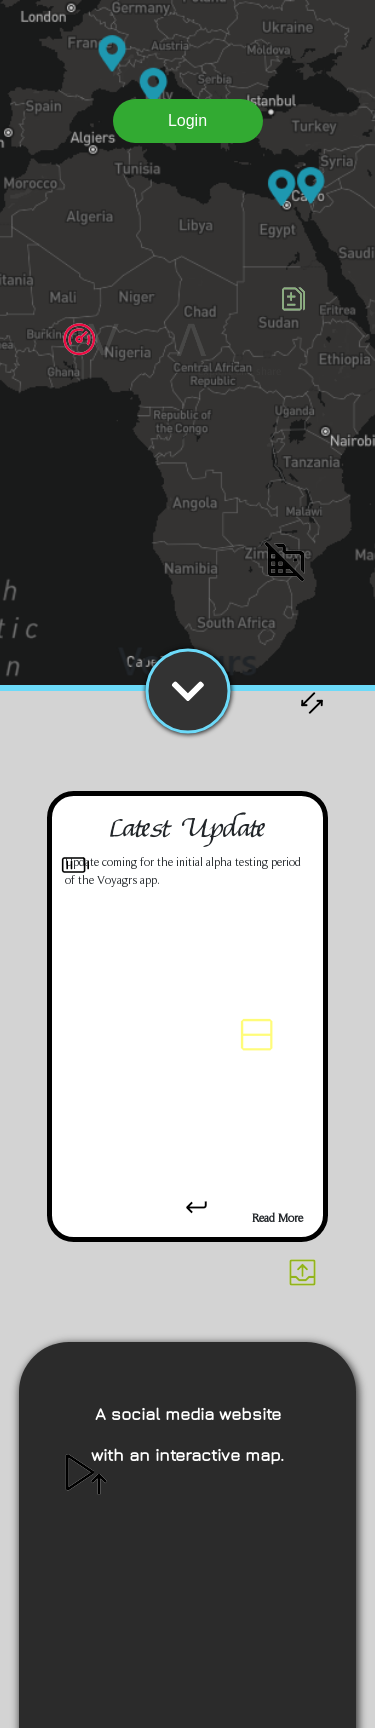  I want to click on indicates a website or domain is unavailable, so click(286, 560).